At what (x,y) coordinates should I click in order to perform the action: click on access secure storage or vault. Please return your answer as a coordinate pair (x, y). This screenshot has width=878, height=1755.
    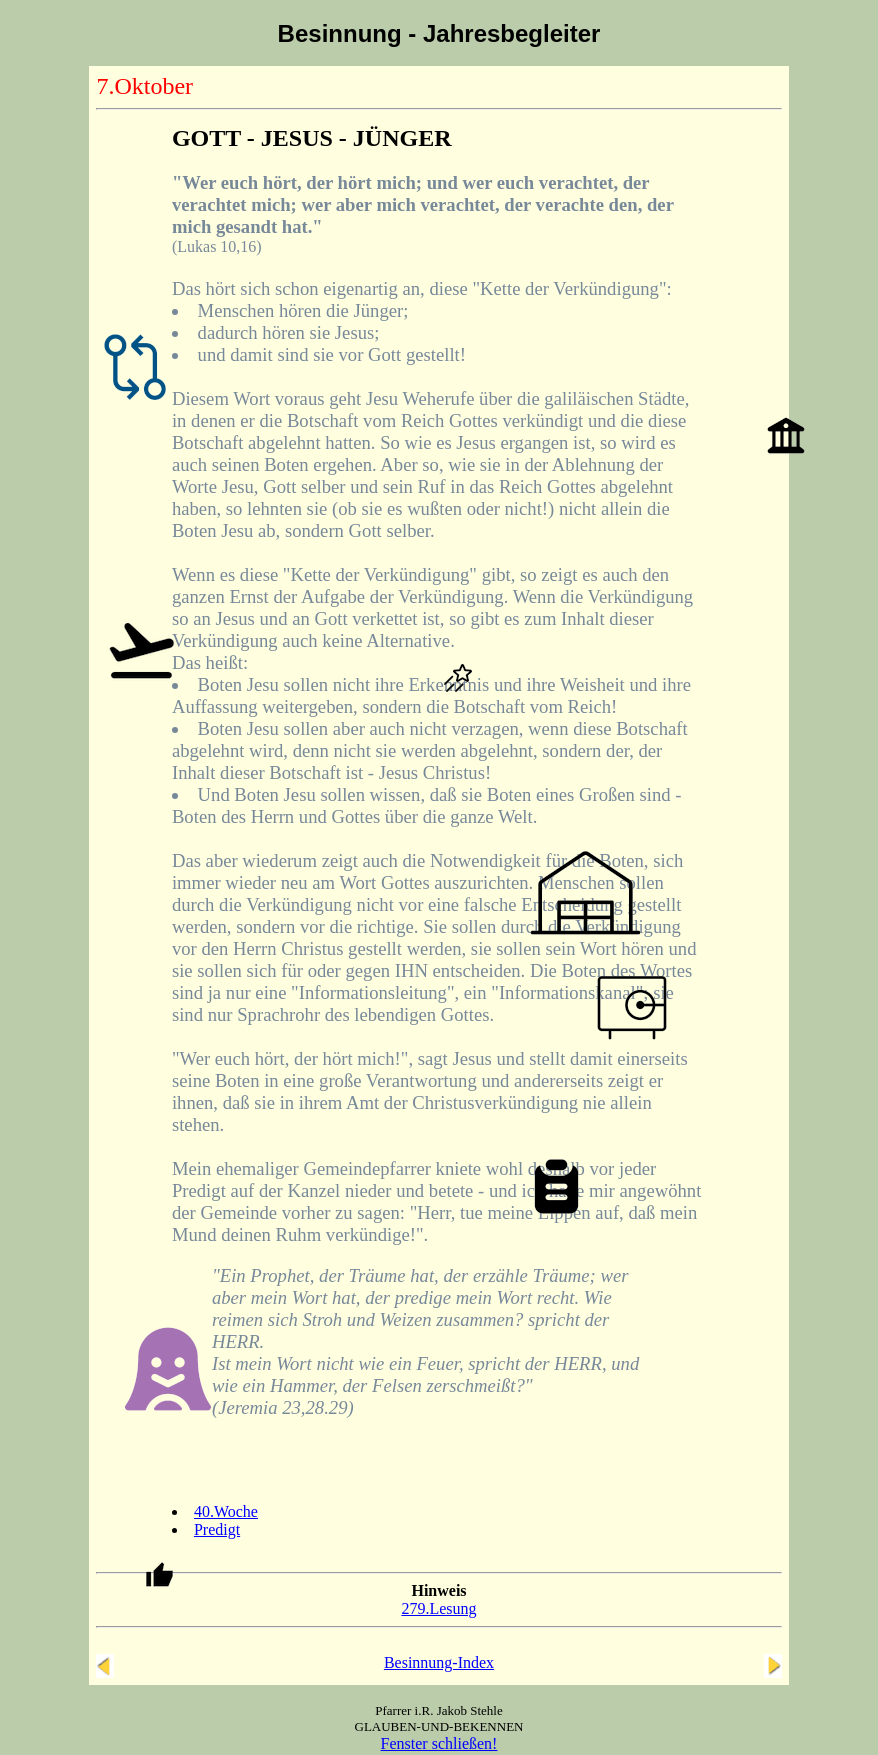
    Looking at the image, I should click on (632, 1005).